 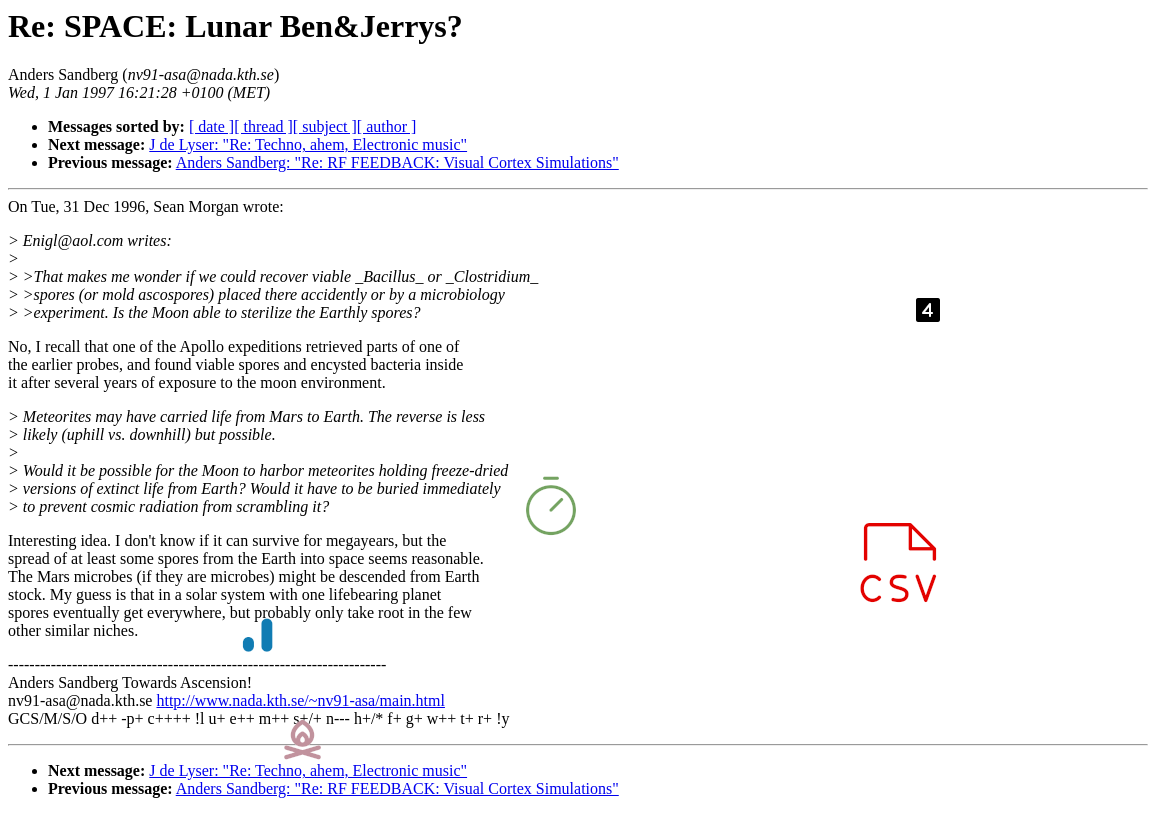 I want to click on select or navigate to item number four, so click(x=928, y=310).